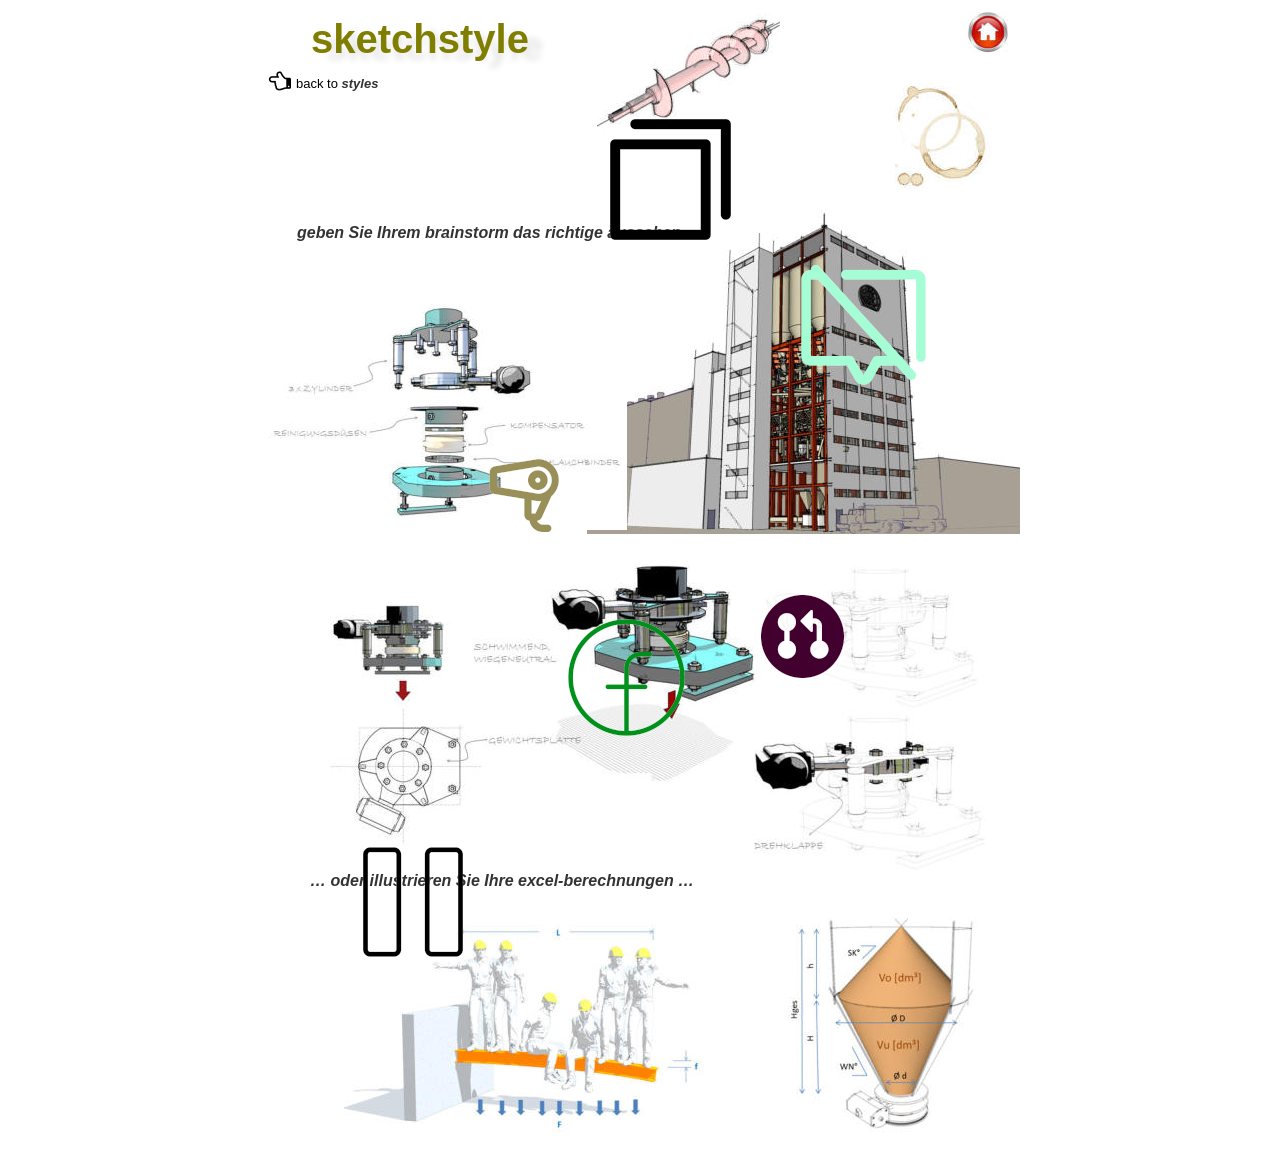 Image resolution: width=1280 pixels, height=1154 pixels. Describe the element at coordinates (863, 322) in the screenshot. I see `mute or disable chat notifications` at that location.